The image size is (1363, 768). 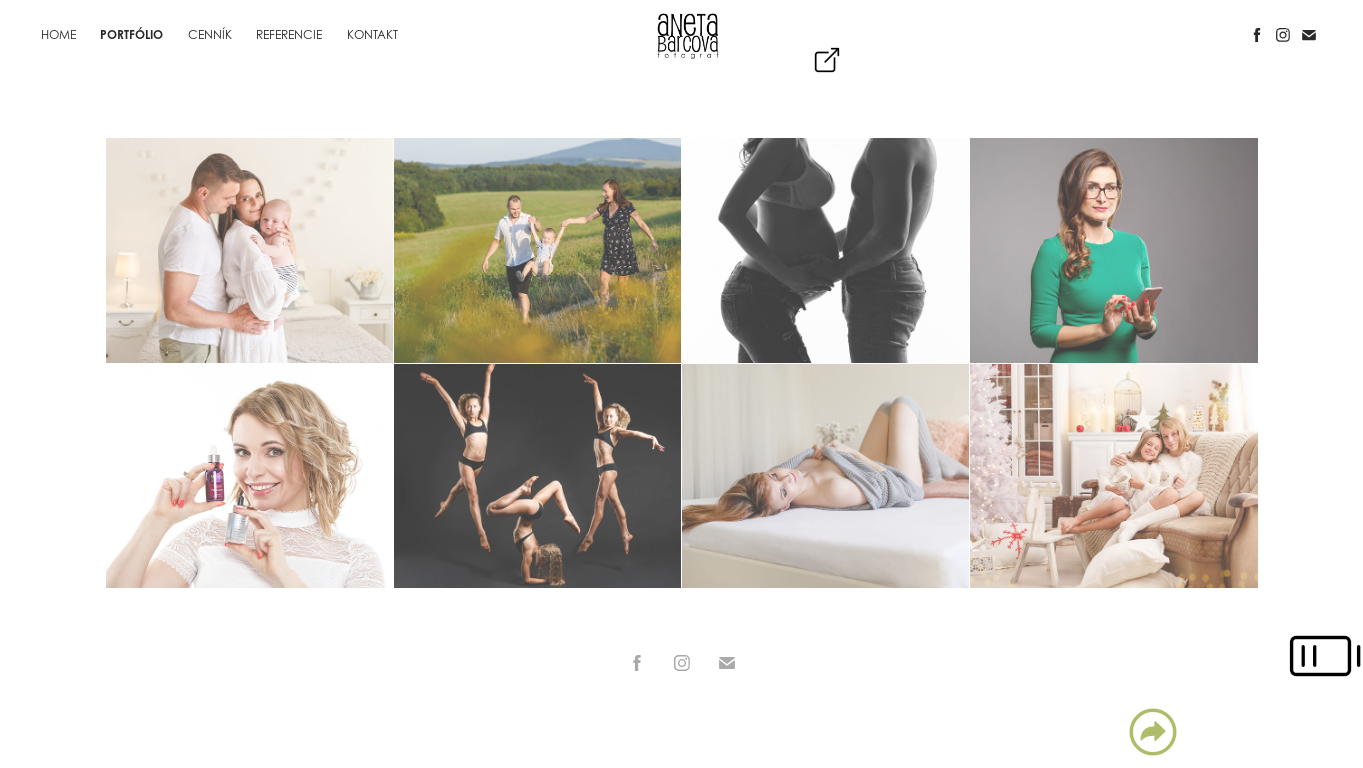 What do you see at coordinates (1153, 732) in the screenshot?
I see `share or forward content` at bounding box center [1153, 732].